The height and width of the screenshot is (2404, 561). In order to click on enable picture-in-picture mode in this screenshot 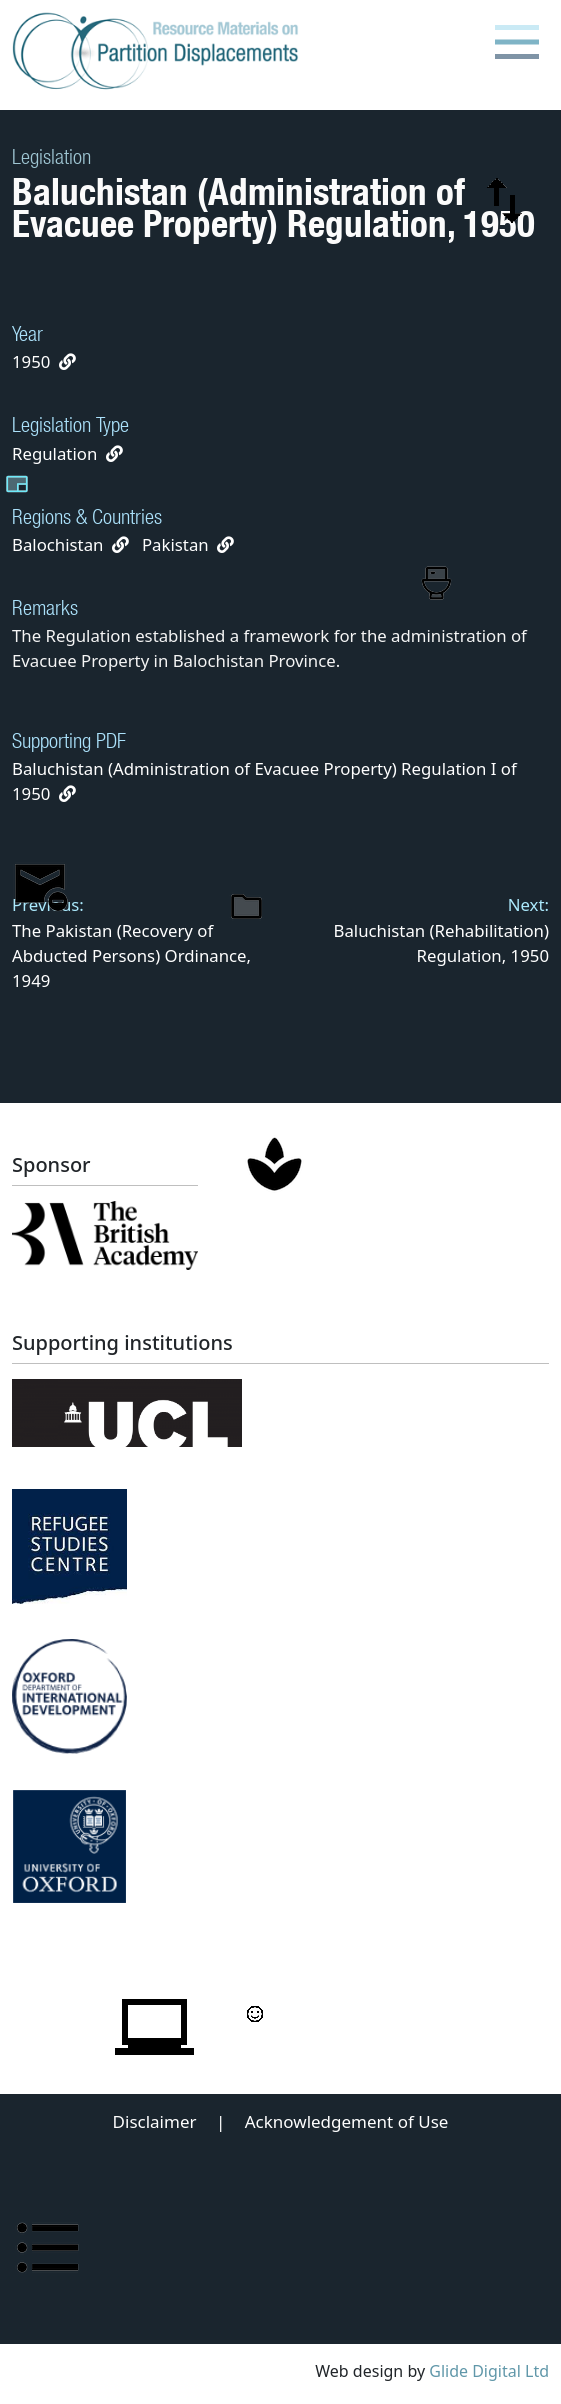, I will do `click(17, 484)`.